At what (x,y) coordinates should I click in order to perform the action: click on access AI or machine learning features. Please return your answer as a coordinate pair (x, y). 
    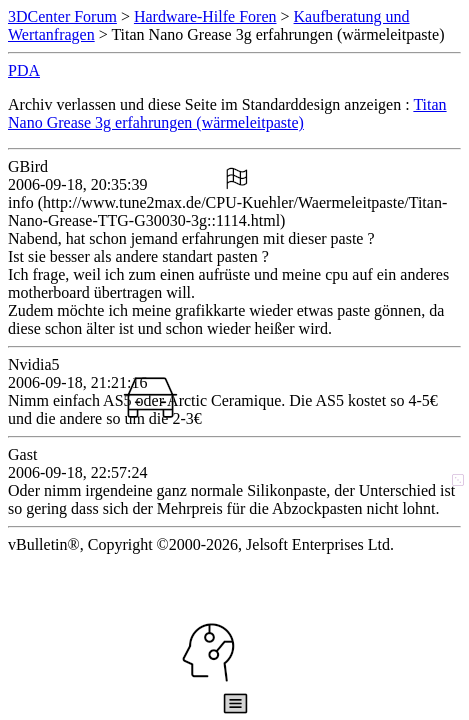
    Looking at the image, I should click on (209, 652).